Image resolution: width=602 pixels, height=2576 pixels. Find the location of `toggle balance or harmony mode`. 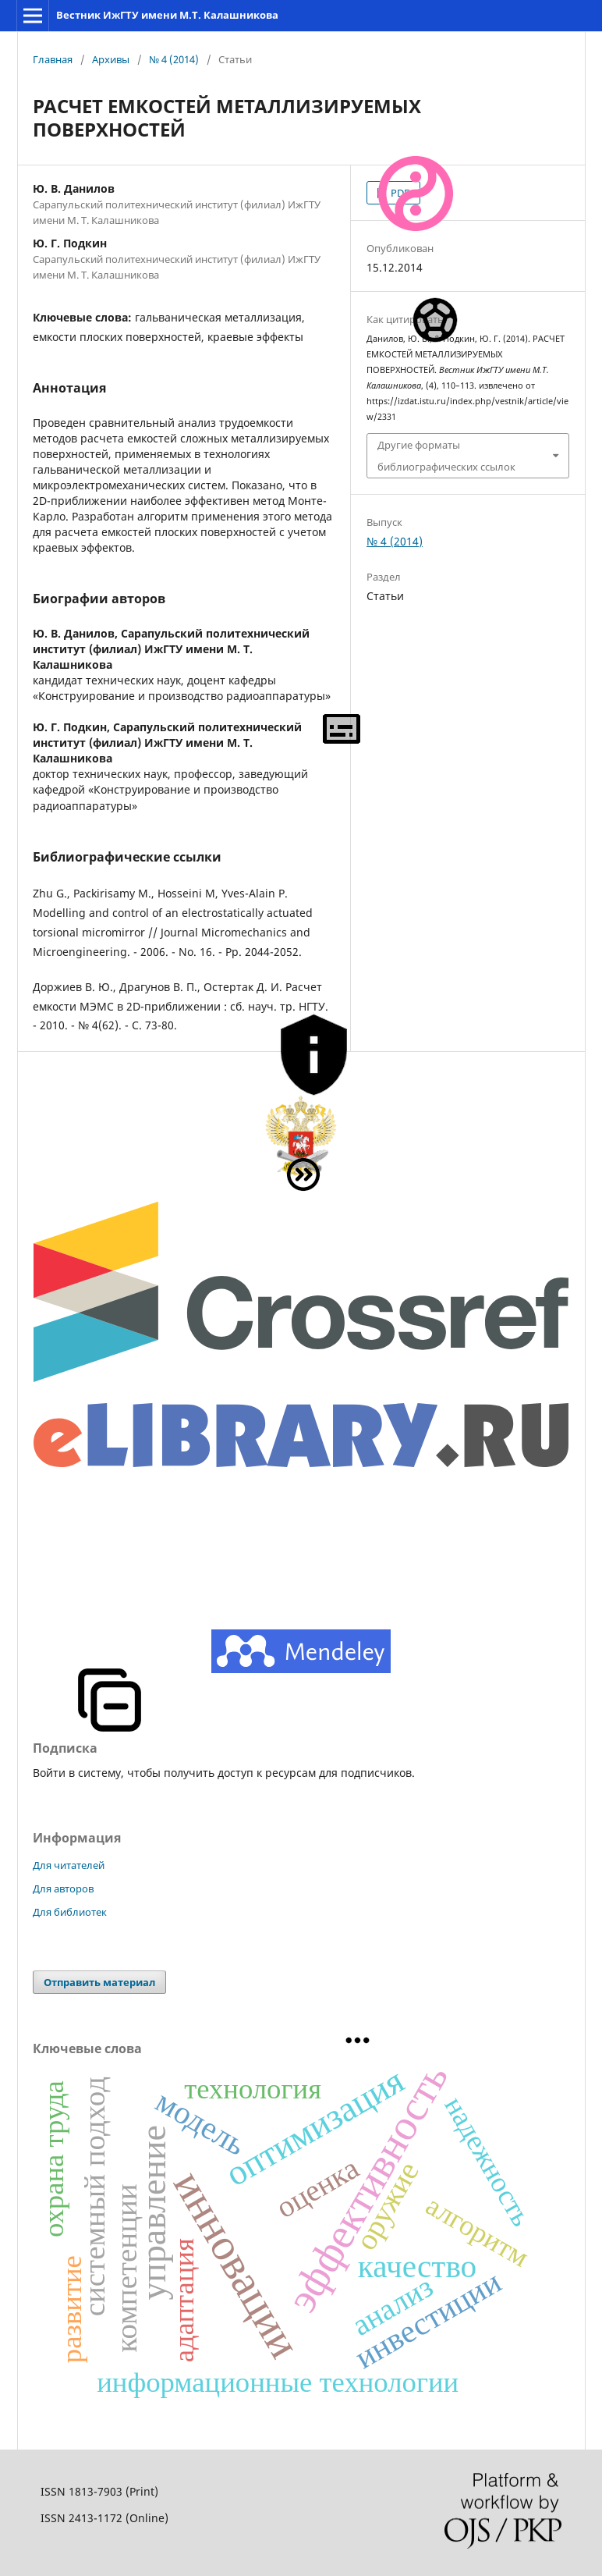

toggle balance or harmony mode is located at coordinates (416, 194).